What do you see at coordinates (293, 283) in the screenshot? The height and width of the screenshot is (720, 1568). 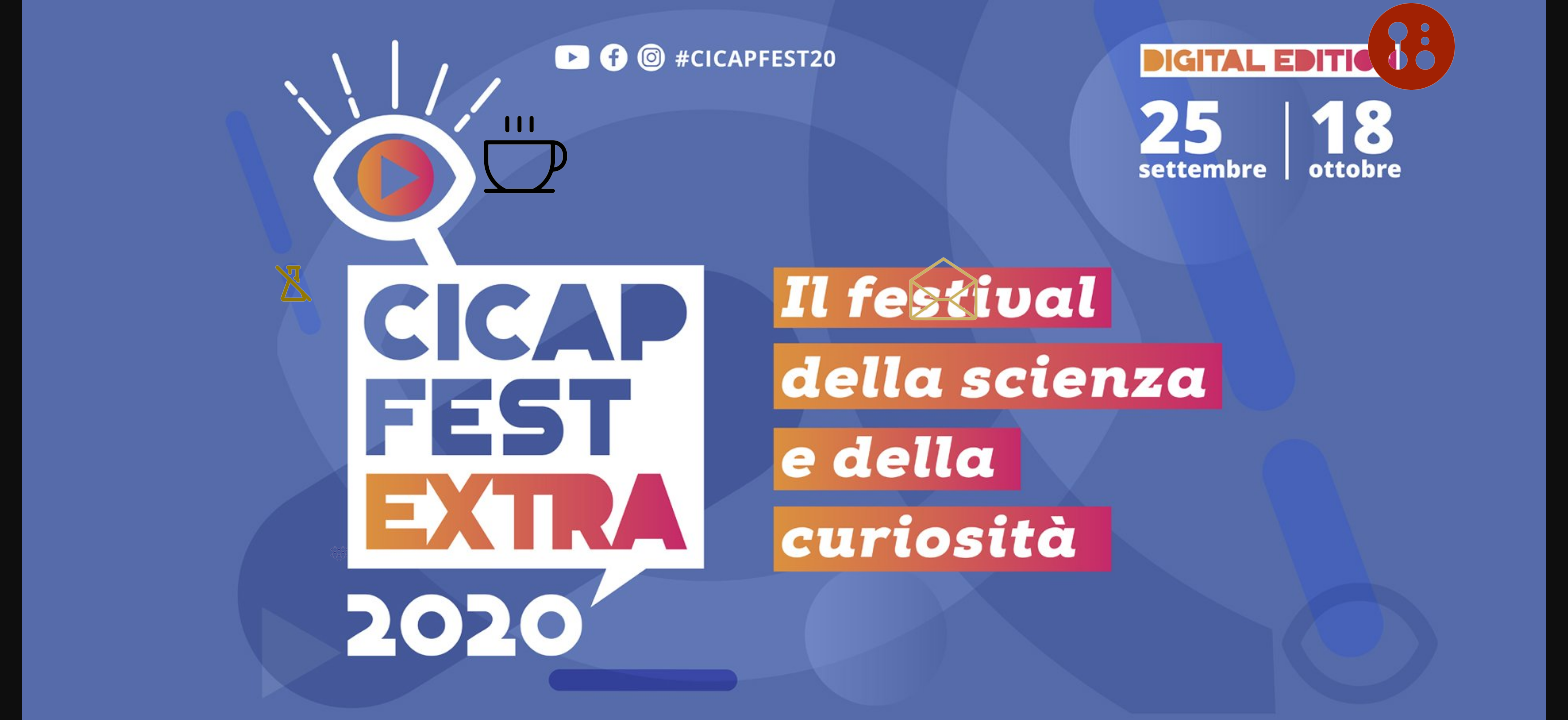 I see `disable experimental features` at bounding box center [293, 283].